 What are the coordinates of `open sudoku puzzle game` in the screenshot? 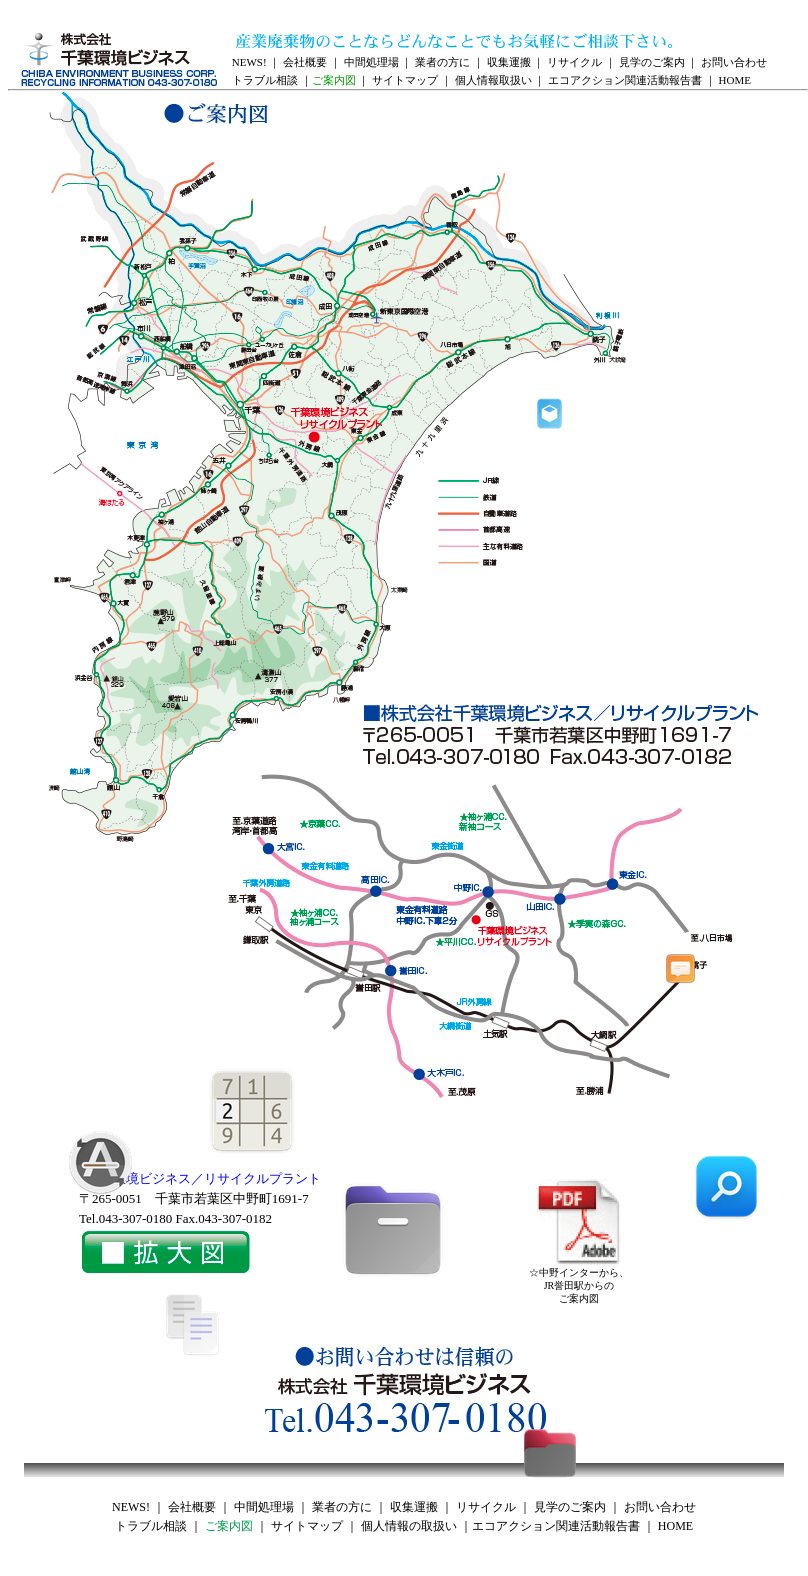 It's located at (252, 1111).